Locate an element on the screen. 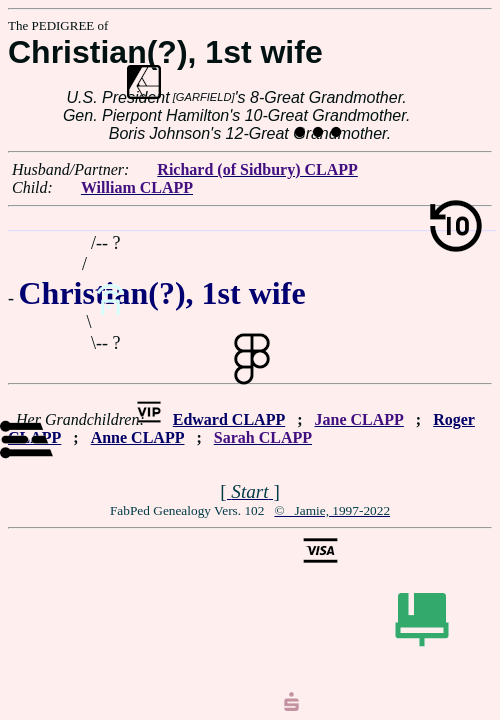 The height and width of the screenshot is (720, 500). open Figma design tool is located at coordinates (252, 359).